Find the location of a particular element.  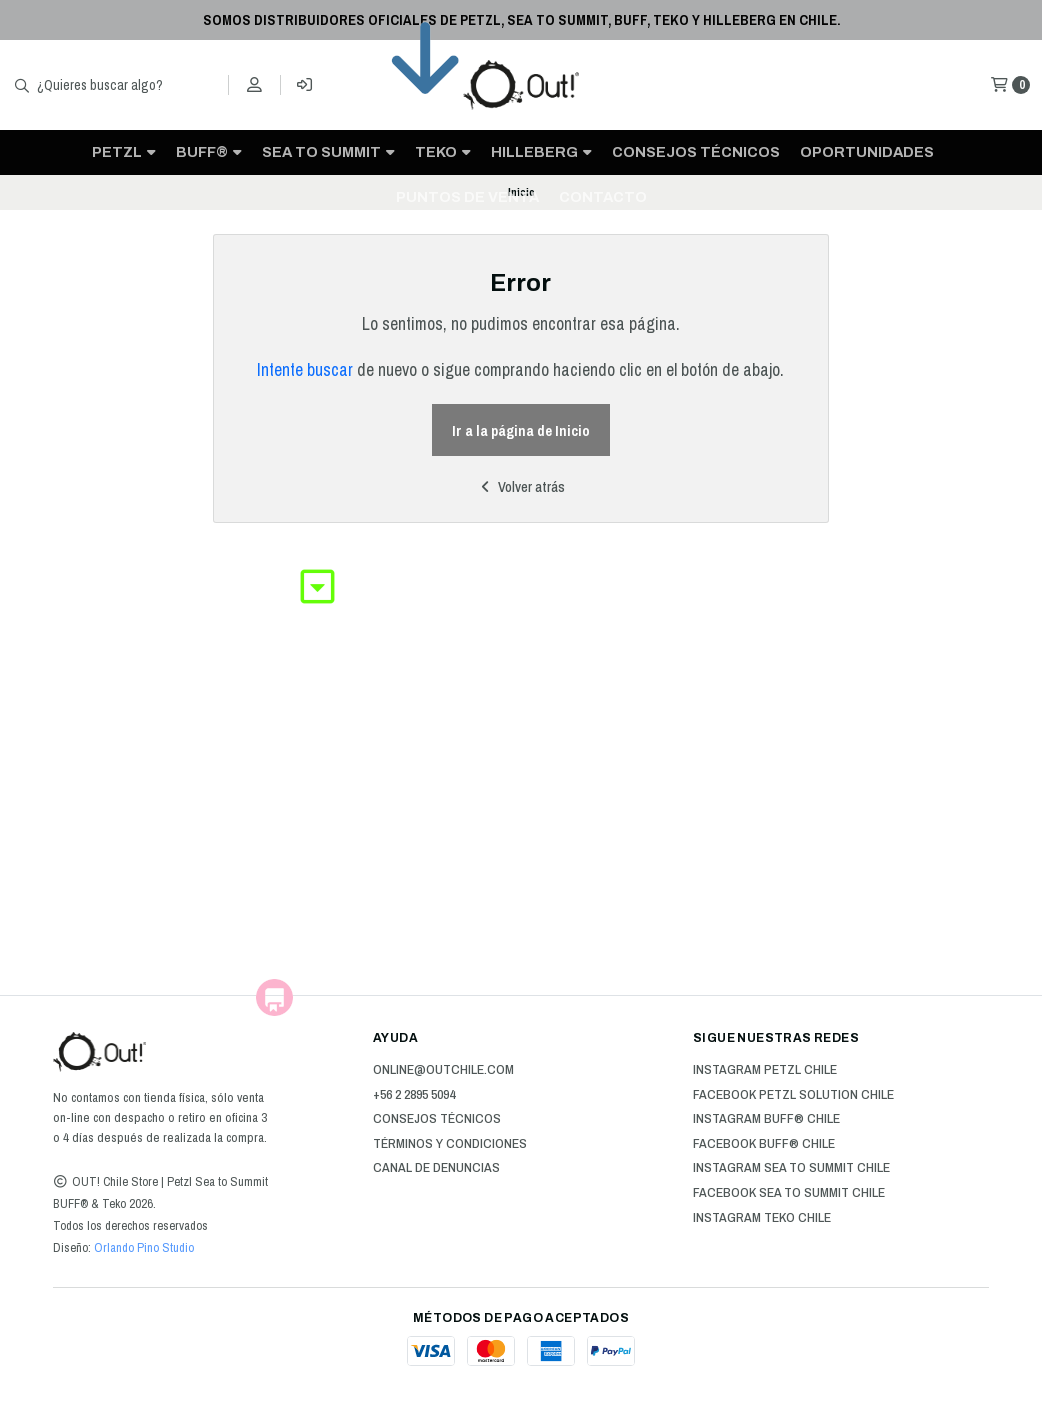

scroll down or view more content is located at coordinates (423, 55).